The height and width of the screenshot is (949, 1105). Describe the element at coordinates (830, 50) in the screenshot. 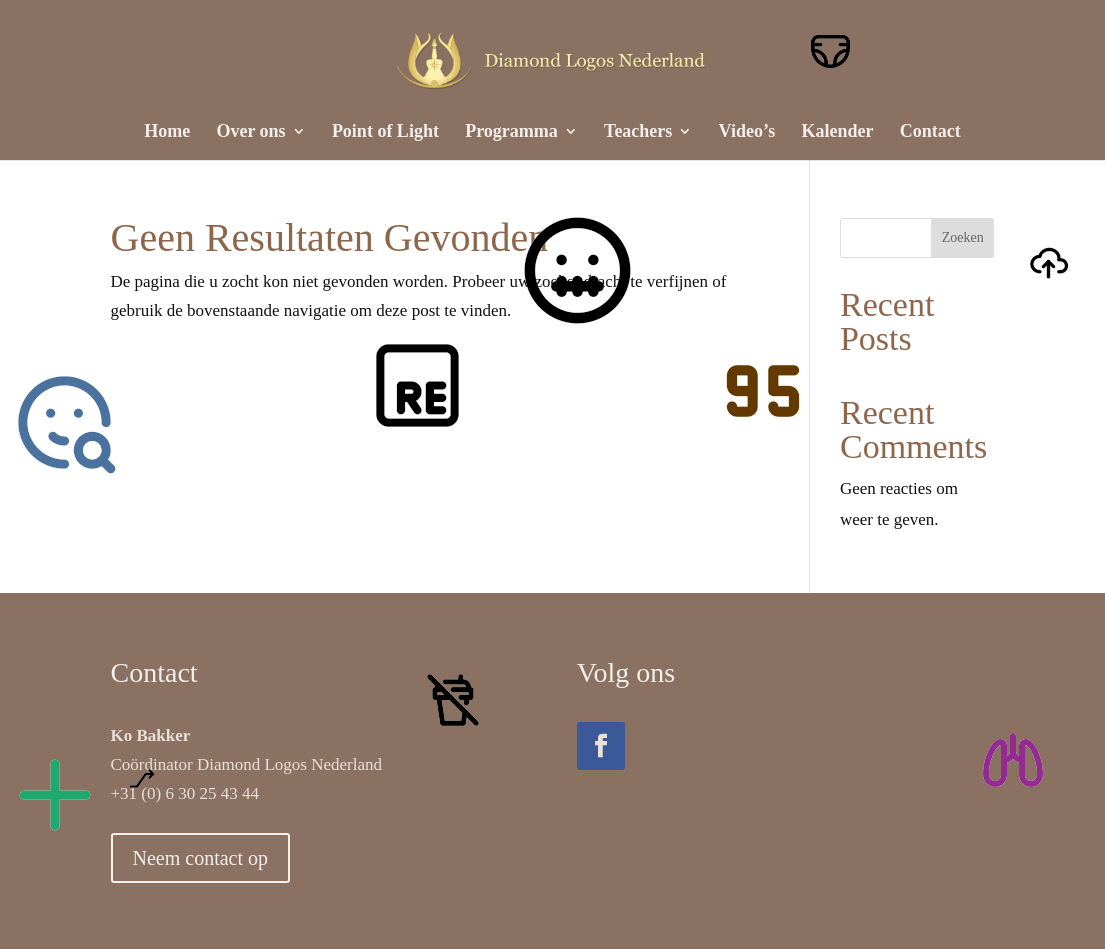

I see `track diaper changes for baby care logging` at that location.